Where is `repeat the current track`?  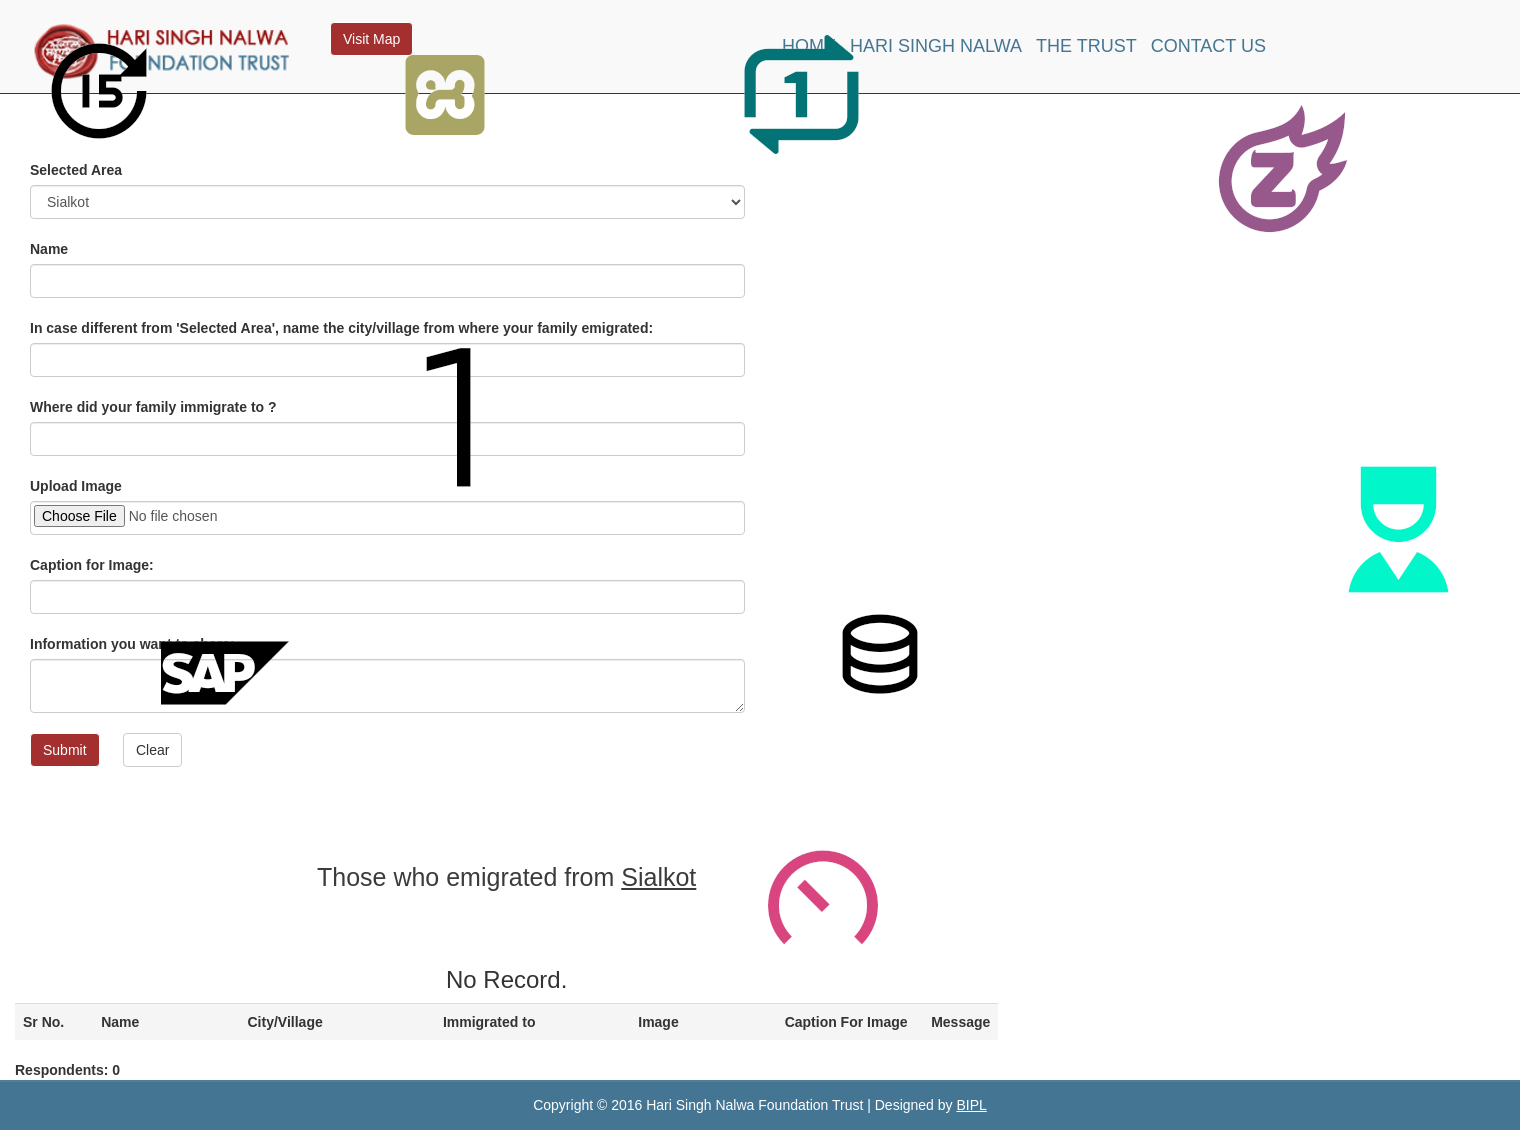 repeat the current track is located at coordinates (801, 94).